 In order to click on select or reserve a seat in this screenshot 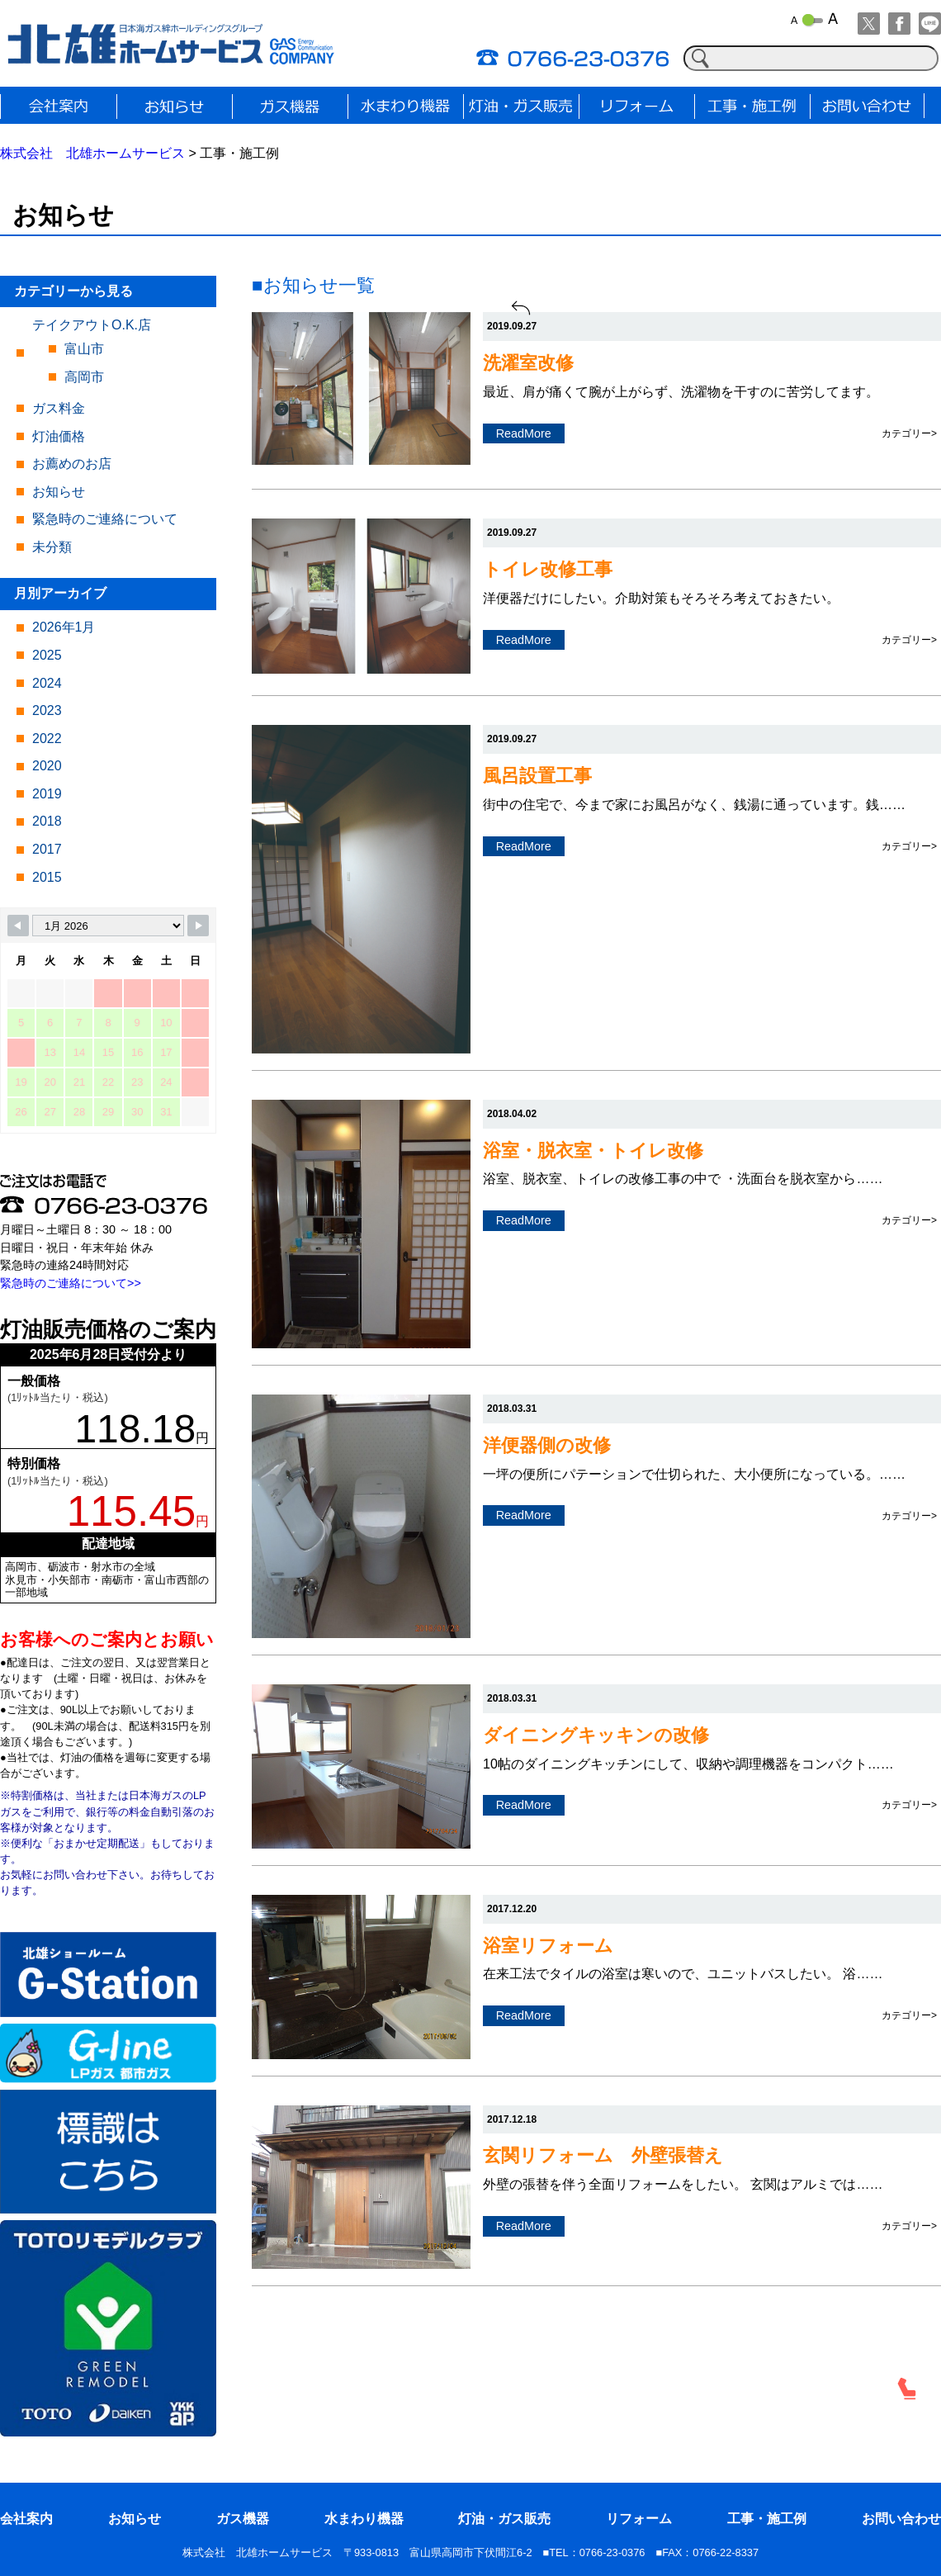, I will do `click(906, 2389)`.